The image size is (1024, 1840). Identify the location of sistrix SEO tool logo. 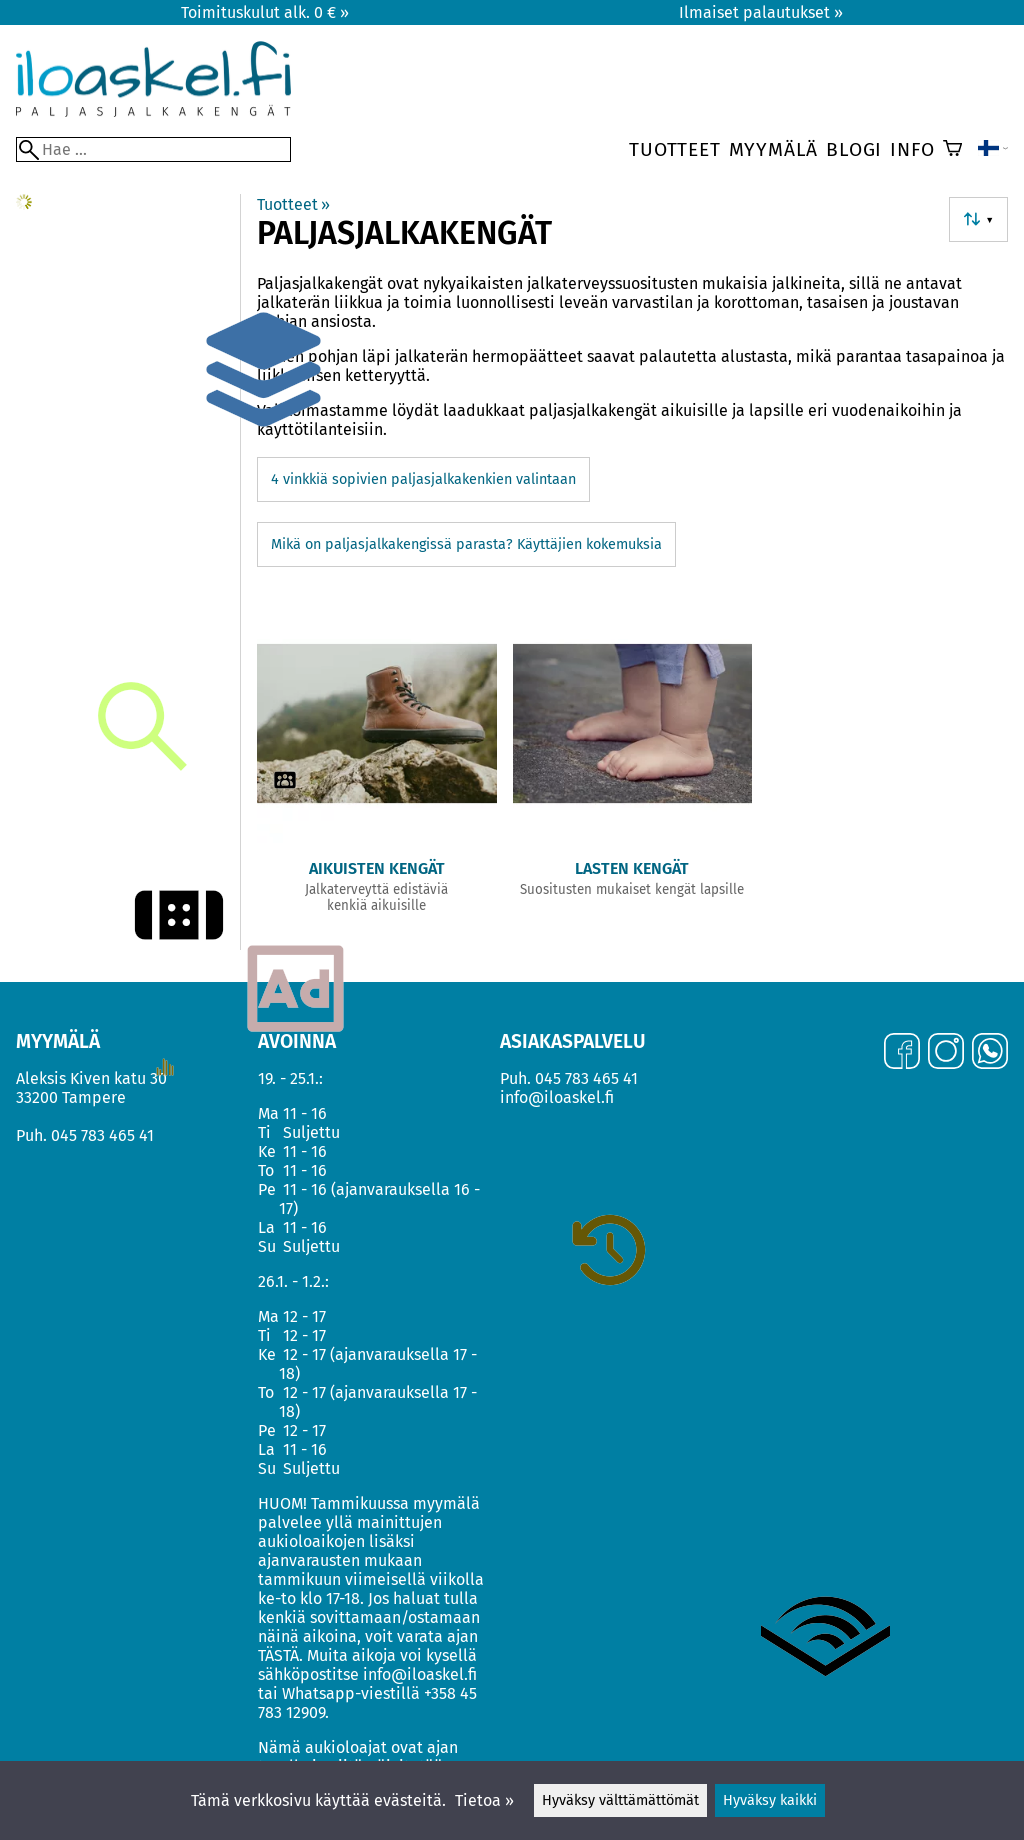
(142, 726).